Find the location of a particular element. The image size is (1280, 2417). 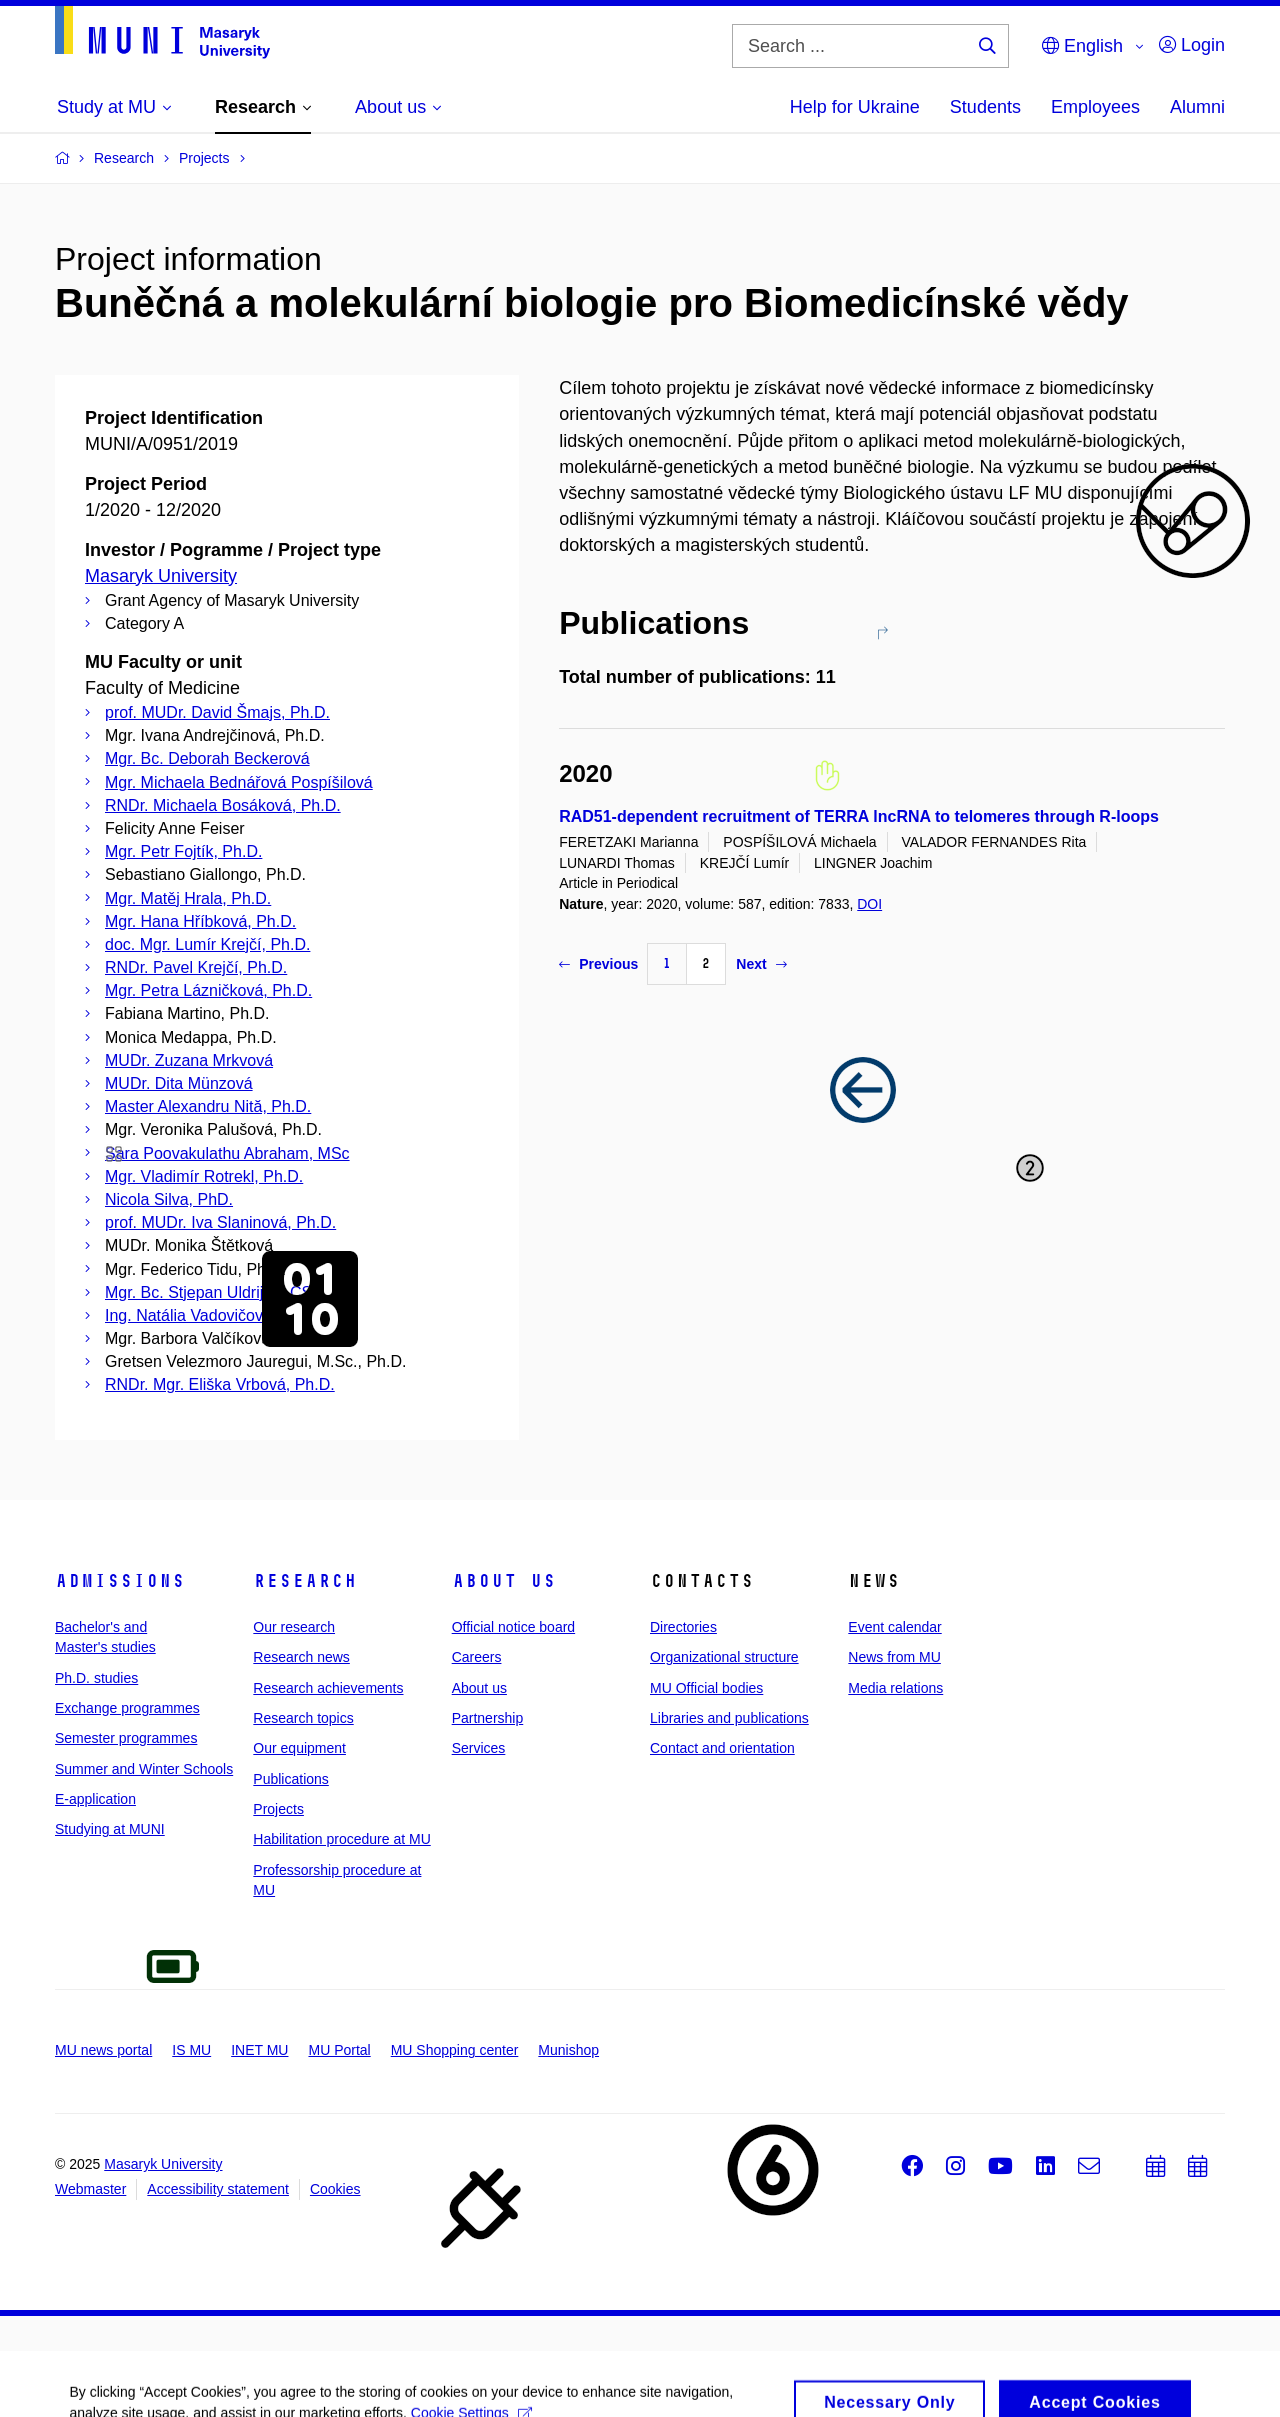

view binary or raw data is located at coordinates (310, 1299).